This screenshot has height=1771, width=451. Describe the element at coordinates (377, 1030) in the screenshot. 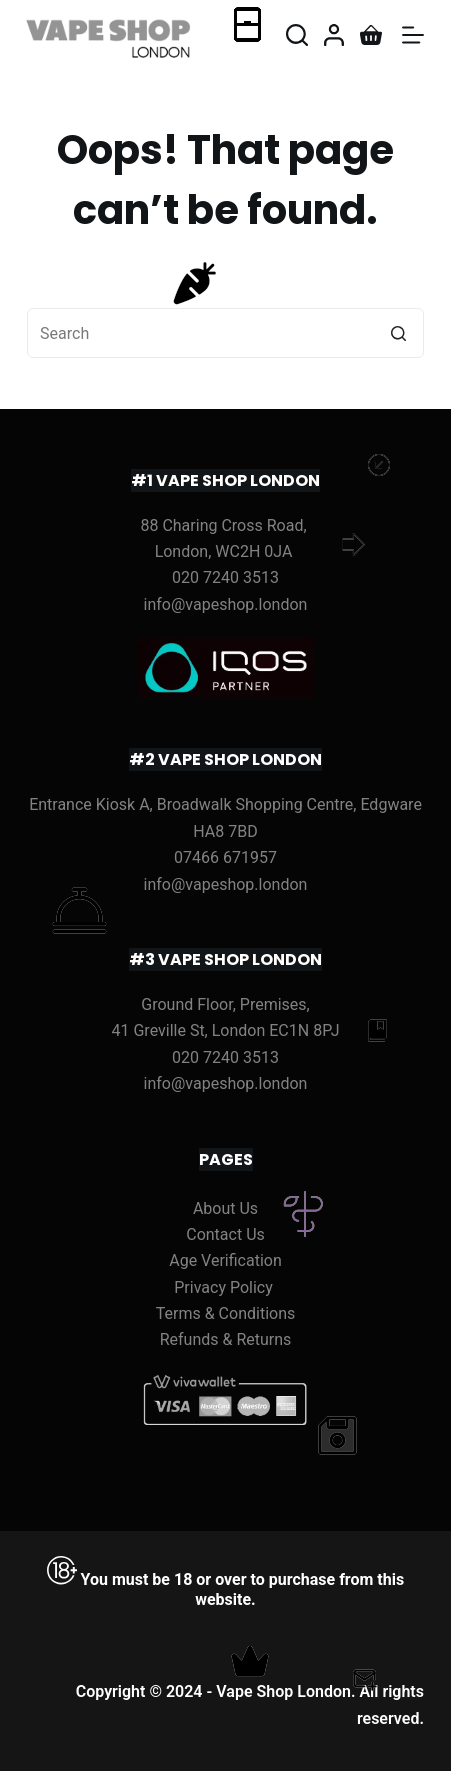

I see `access your bookmarked reading list` at that location.